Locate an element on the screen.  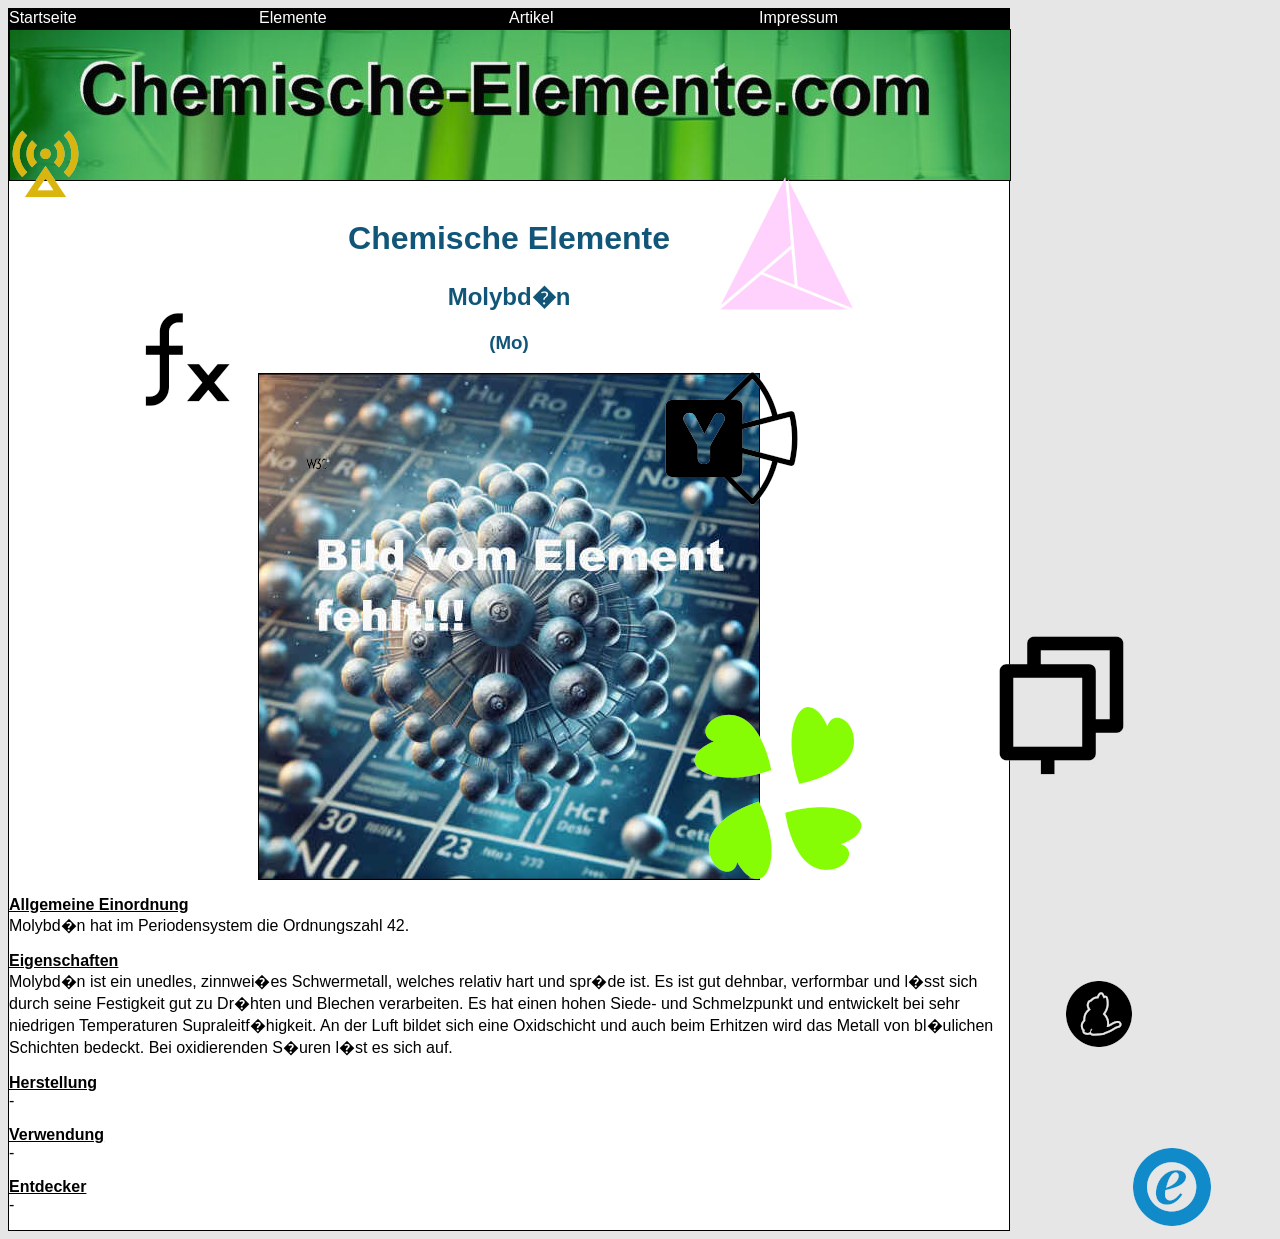
cmake build system logo is located at coordinates (786, 243).